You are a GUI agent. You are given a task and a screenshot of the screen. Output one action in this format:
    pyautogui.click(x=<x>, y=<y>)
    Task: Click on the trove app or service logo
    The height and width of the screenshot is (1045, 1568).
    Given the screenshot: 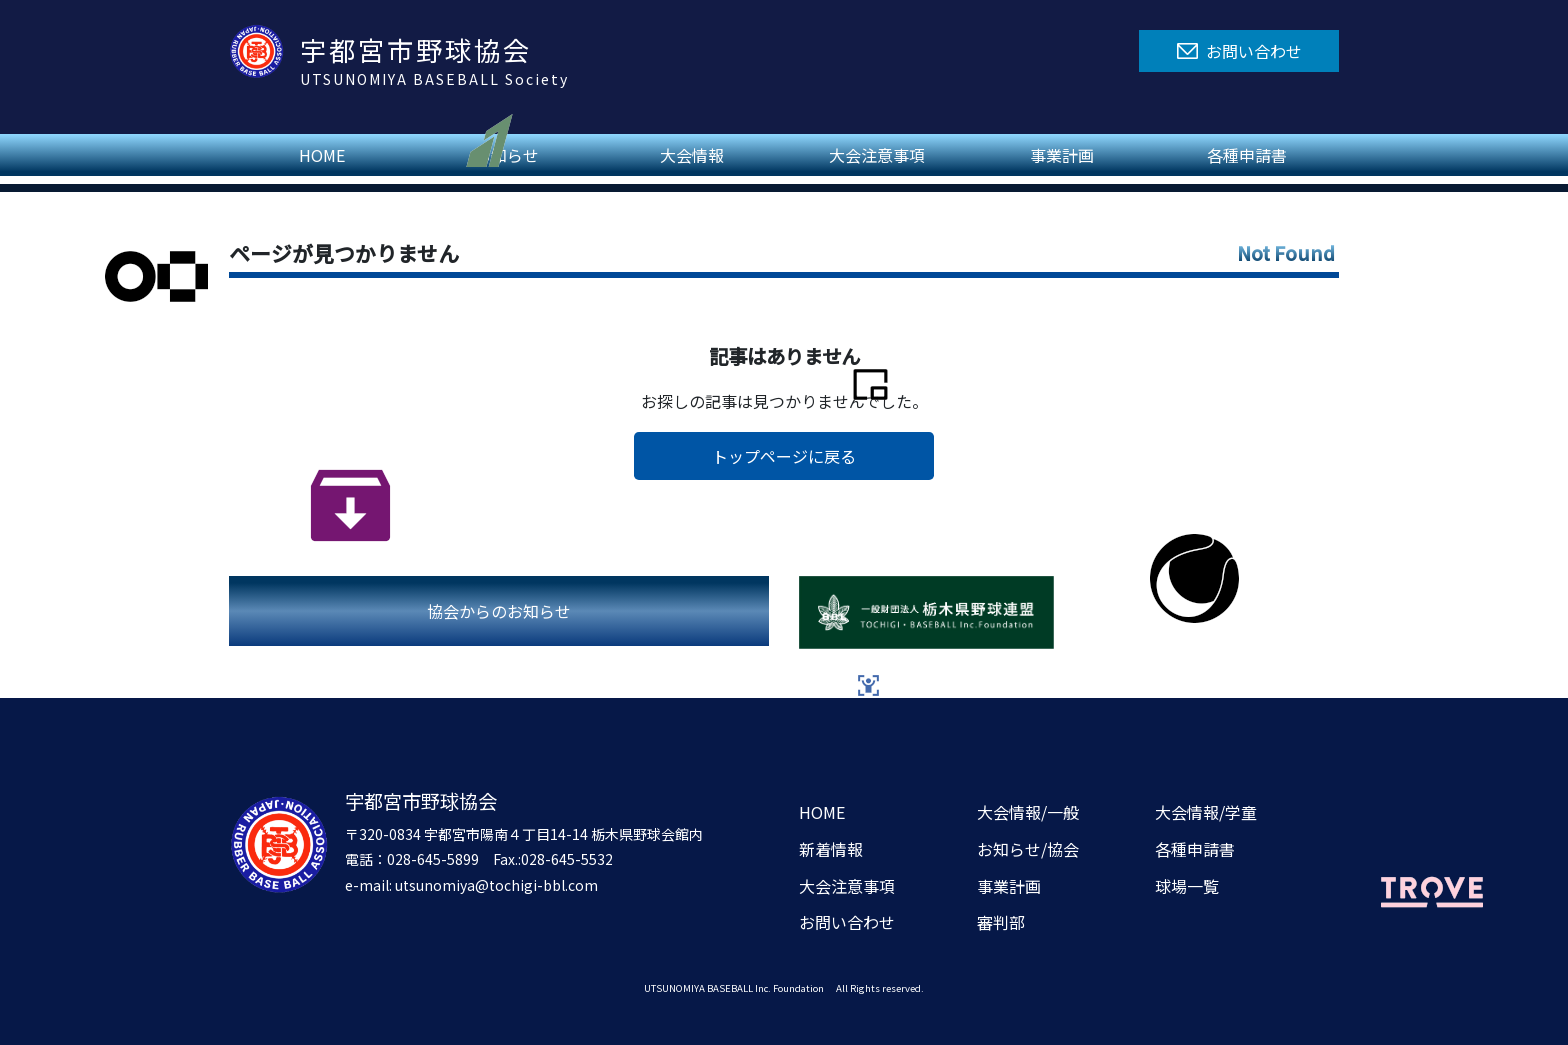 What is the action you would take?
    pyautogui.click(x=1432, y=892)
    